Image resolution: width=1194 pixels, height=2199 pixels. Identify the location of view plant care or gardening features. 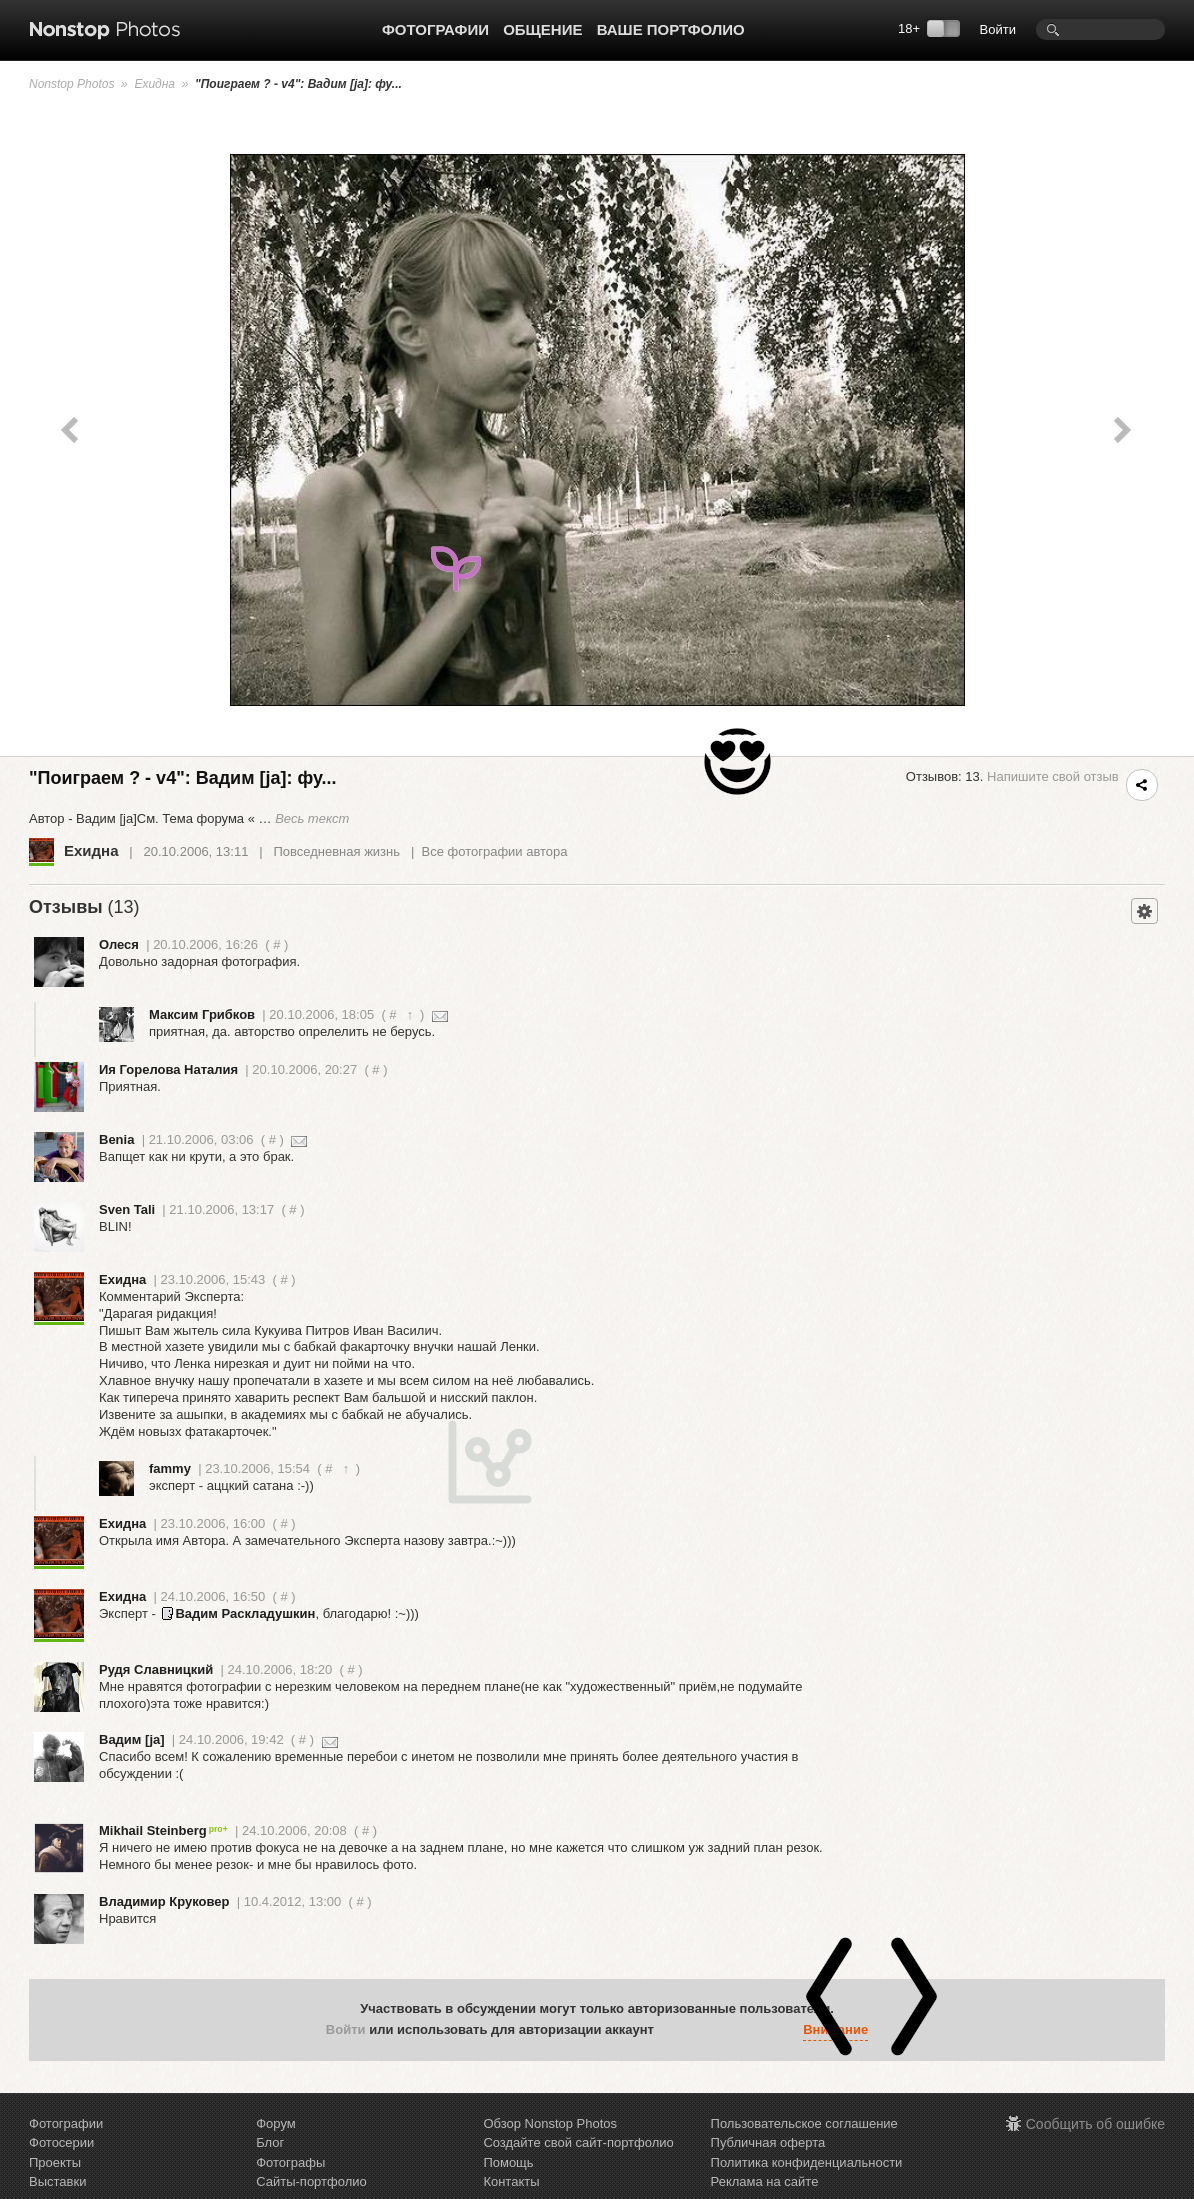
(456, 569).